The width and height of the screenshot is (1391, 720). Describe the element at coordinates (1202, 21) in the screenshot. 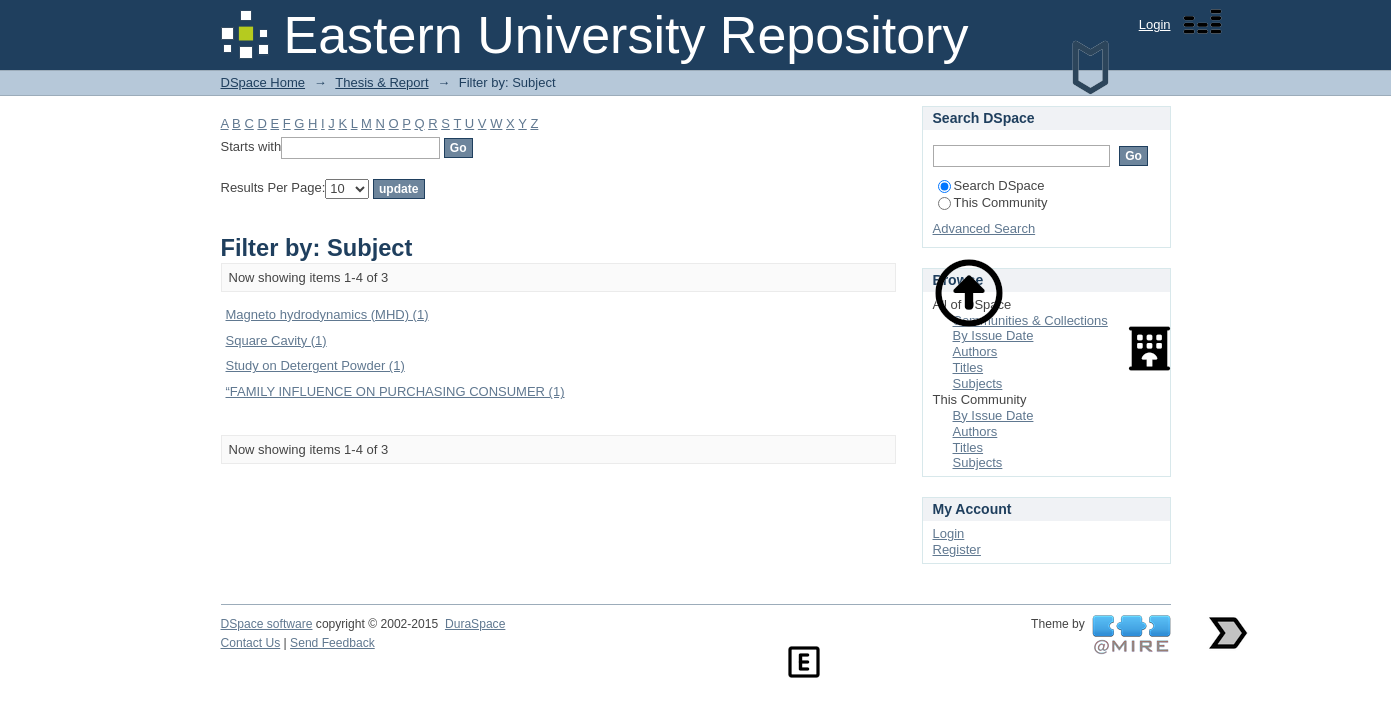

I see `adjust audio equalizer settings` at that location.